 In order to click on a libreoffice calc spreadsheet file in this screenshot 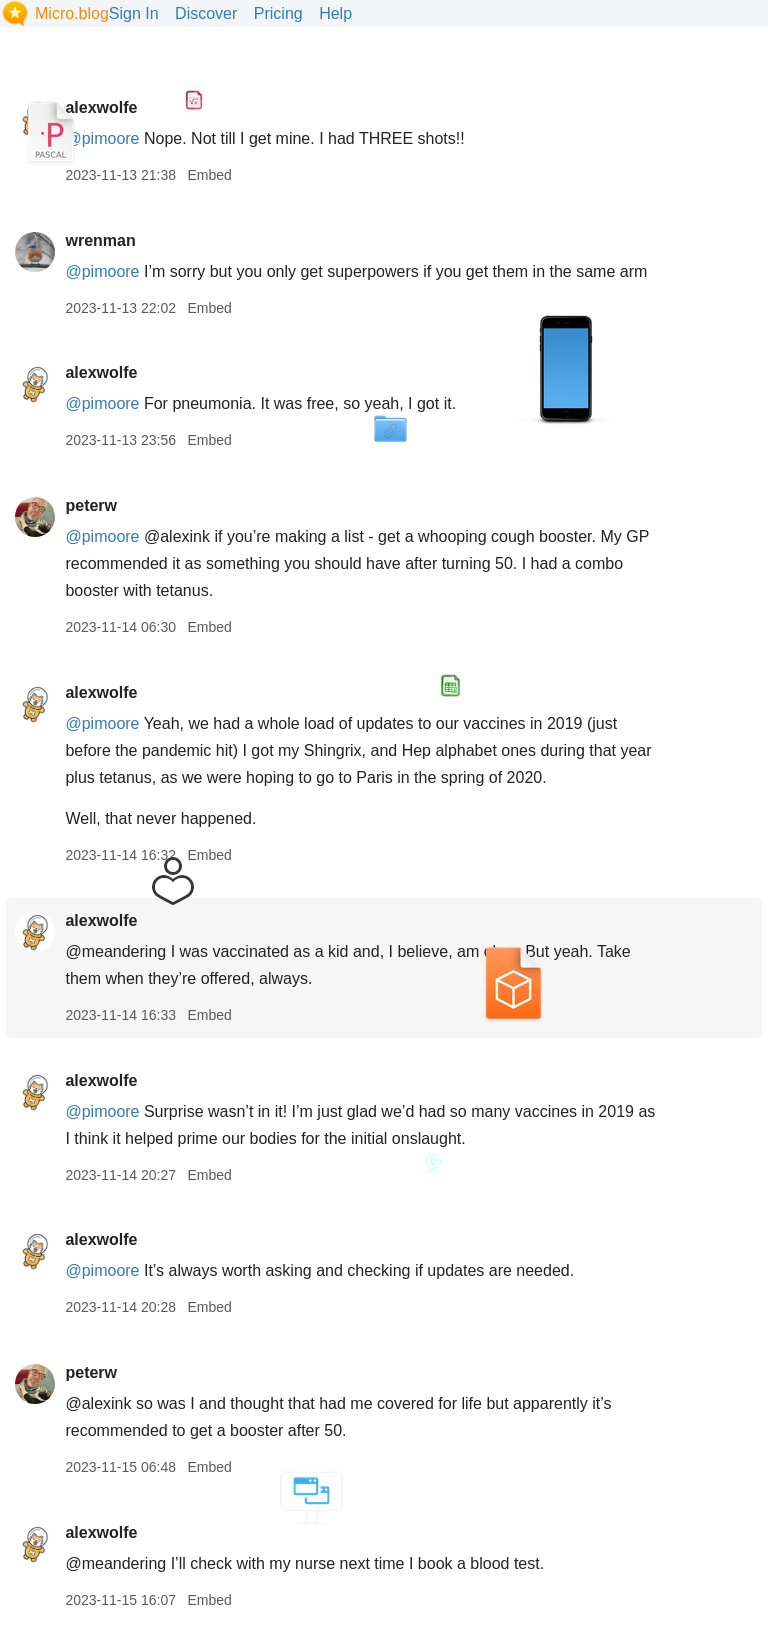, I will do `click(450, 685)`.